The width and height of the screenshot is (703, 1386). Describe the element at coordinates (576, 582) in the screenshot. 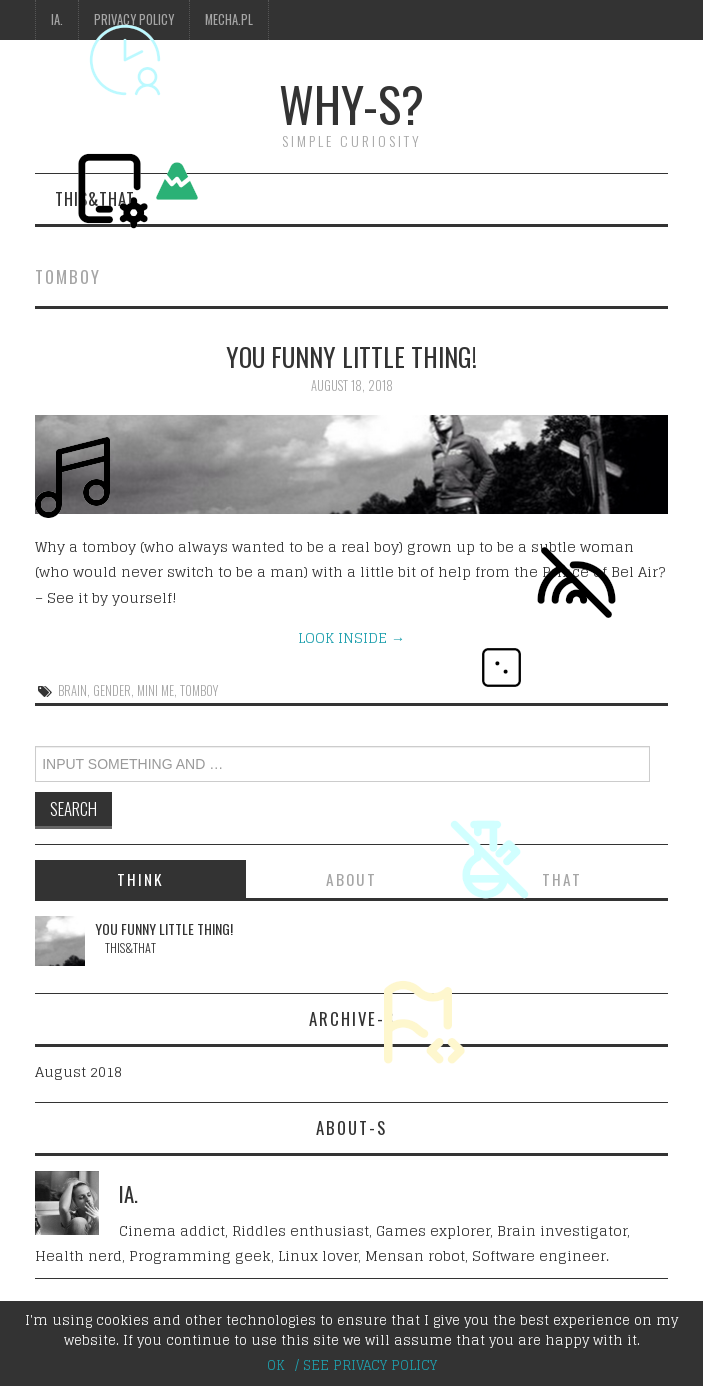

I see `no internet connection` at that location.